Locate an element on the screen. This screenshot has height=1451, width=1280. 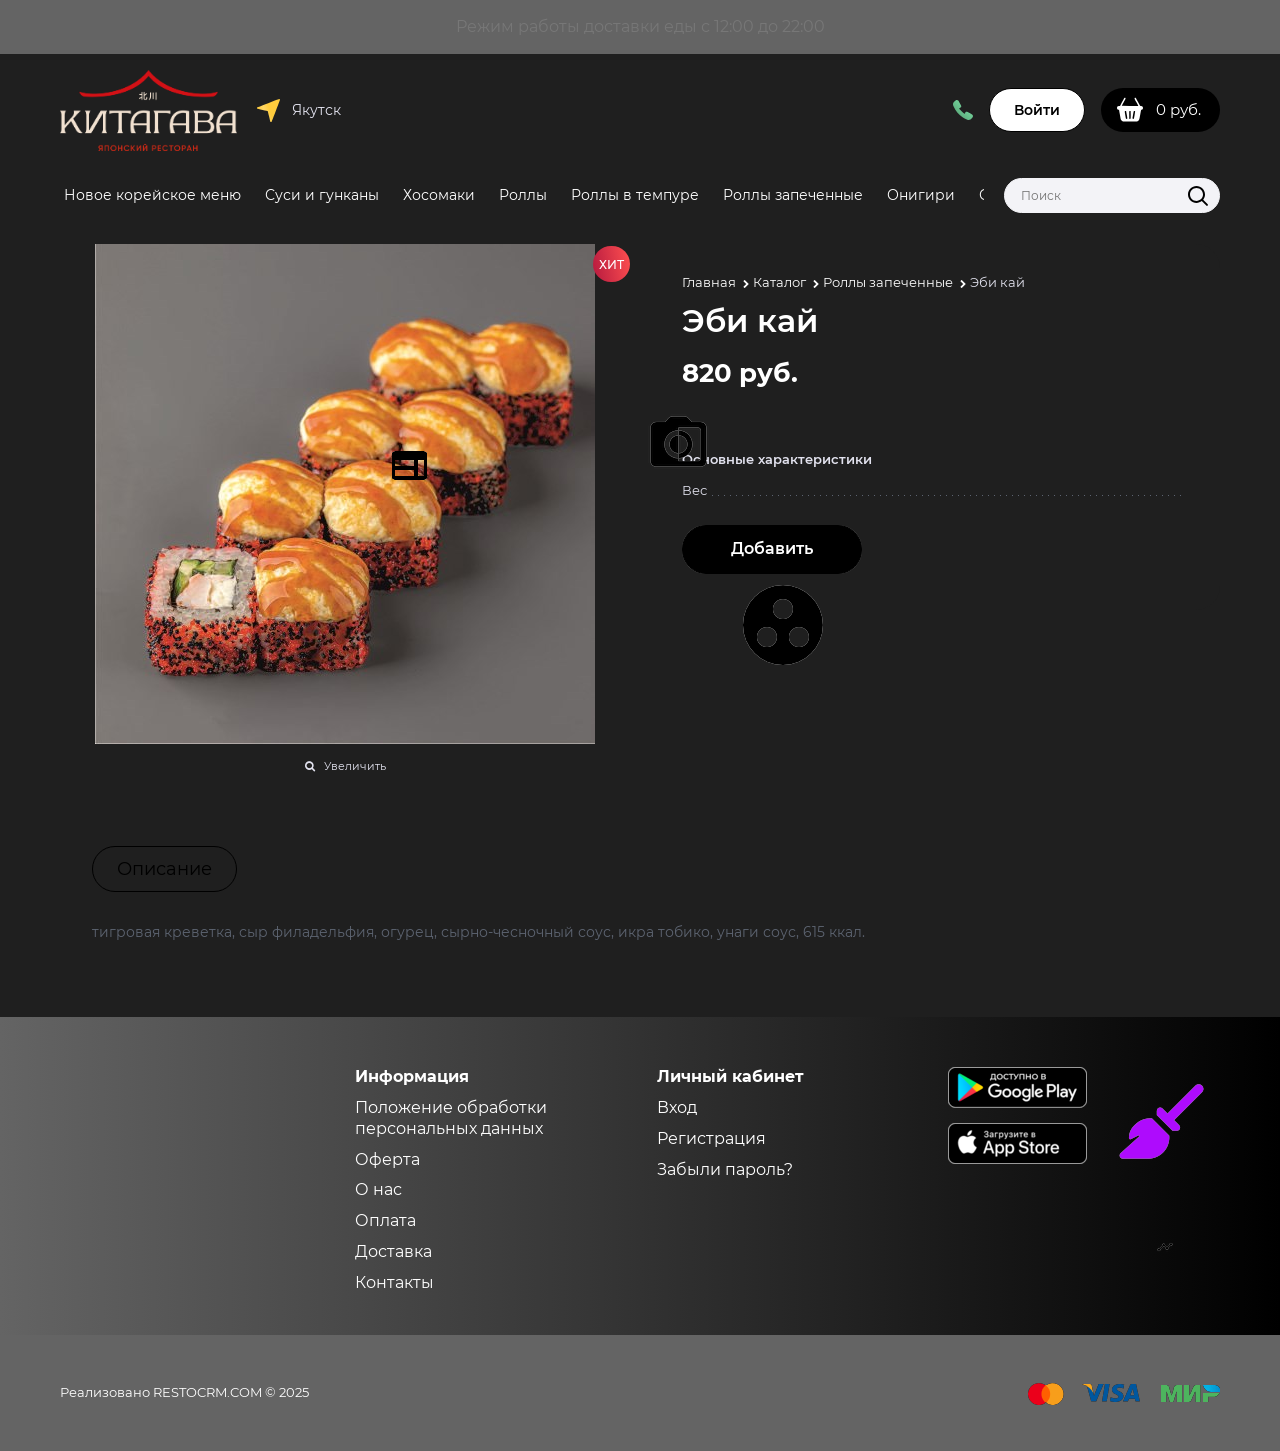
open web browser is located at coordinates (409, 465).